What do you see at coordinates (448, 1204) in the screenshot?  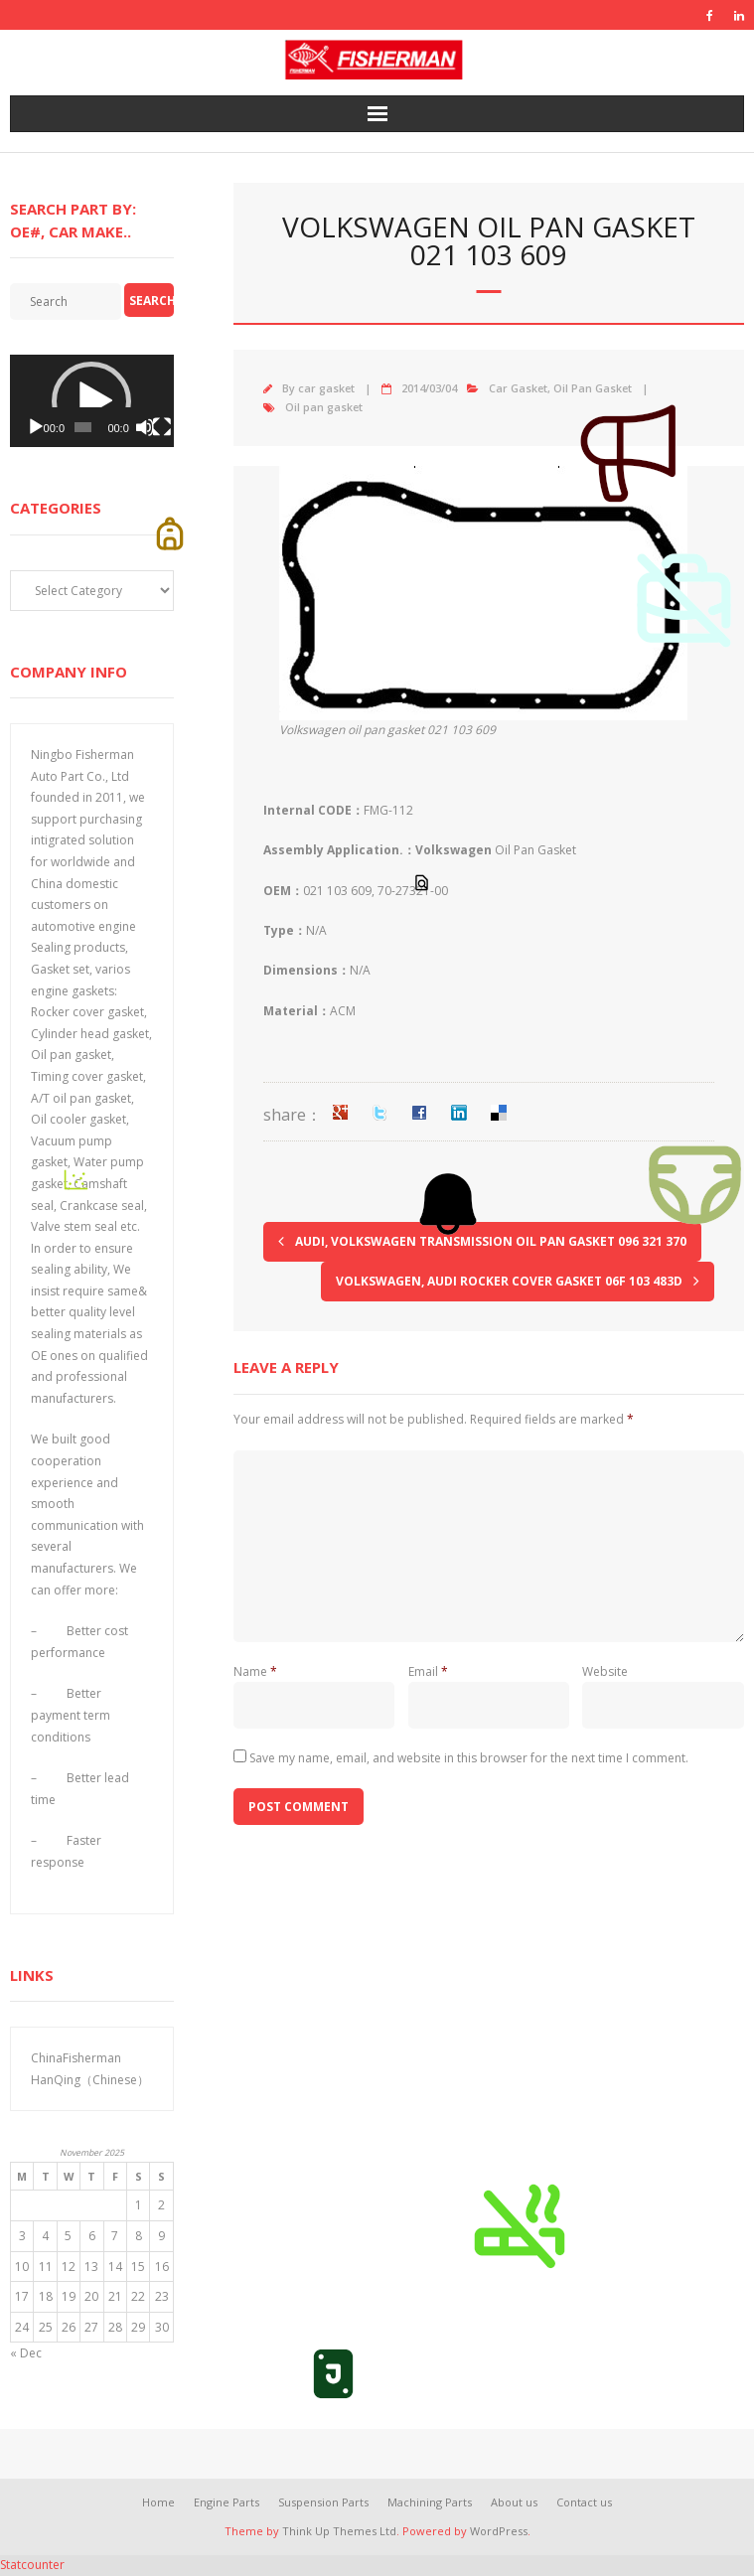 I see `view notifications` at bounding box center [448, 1204].